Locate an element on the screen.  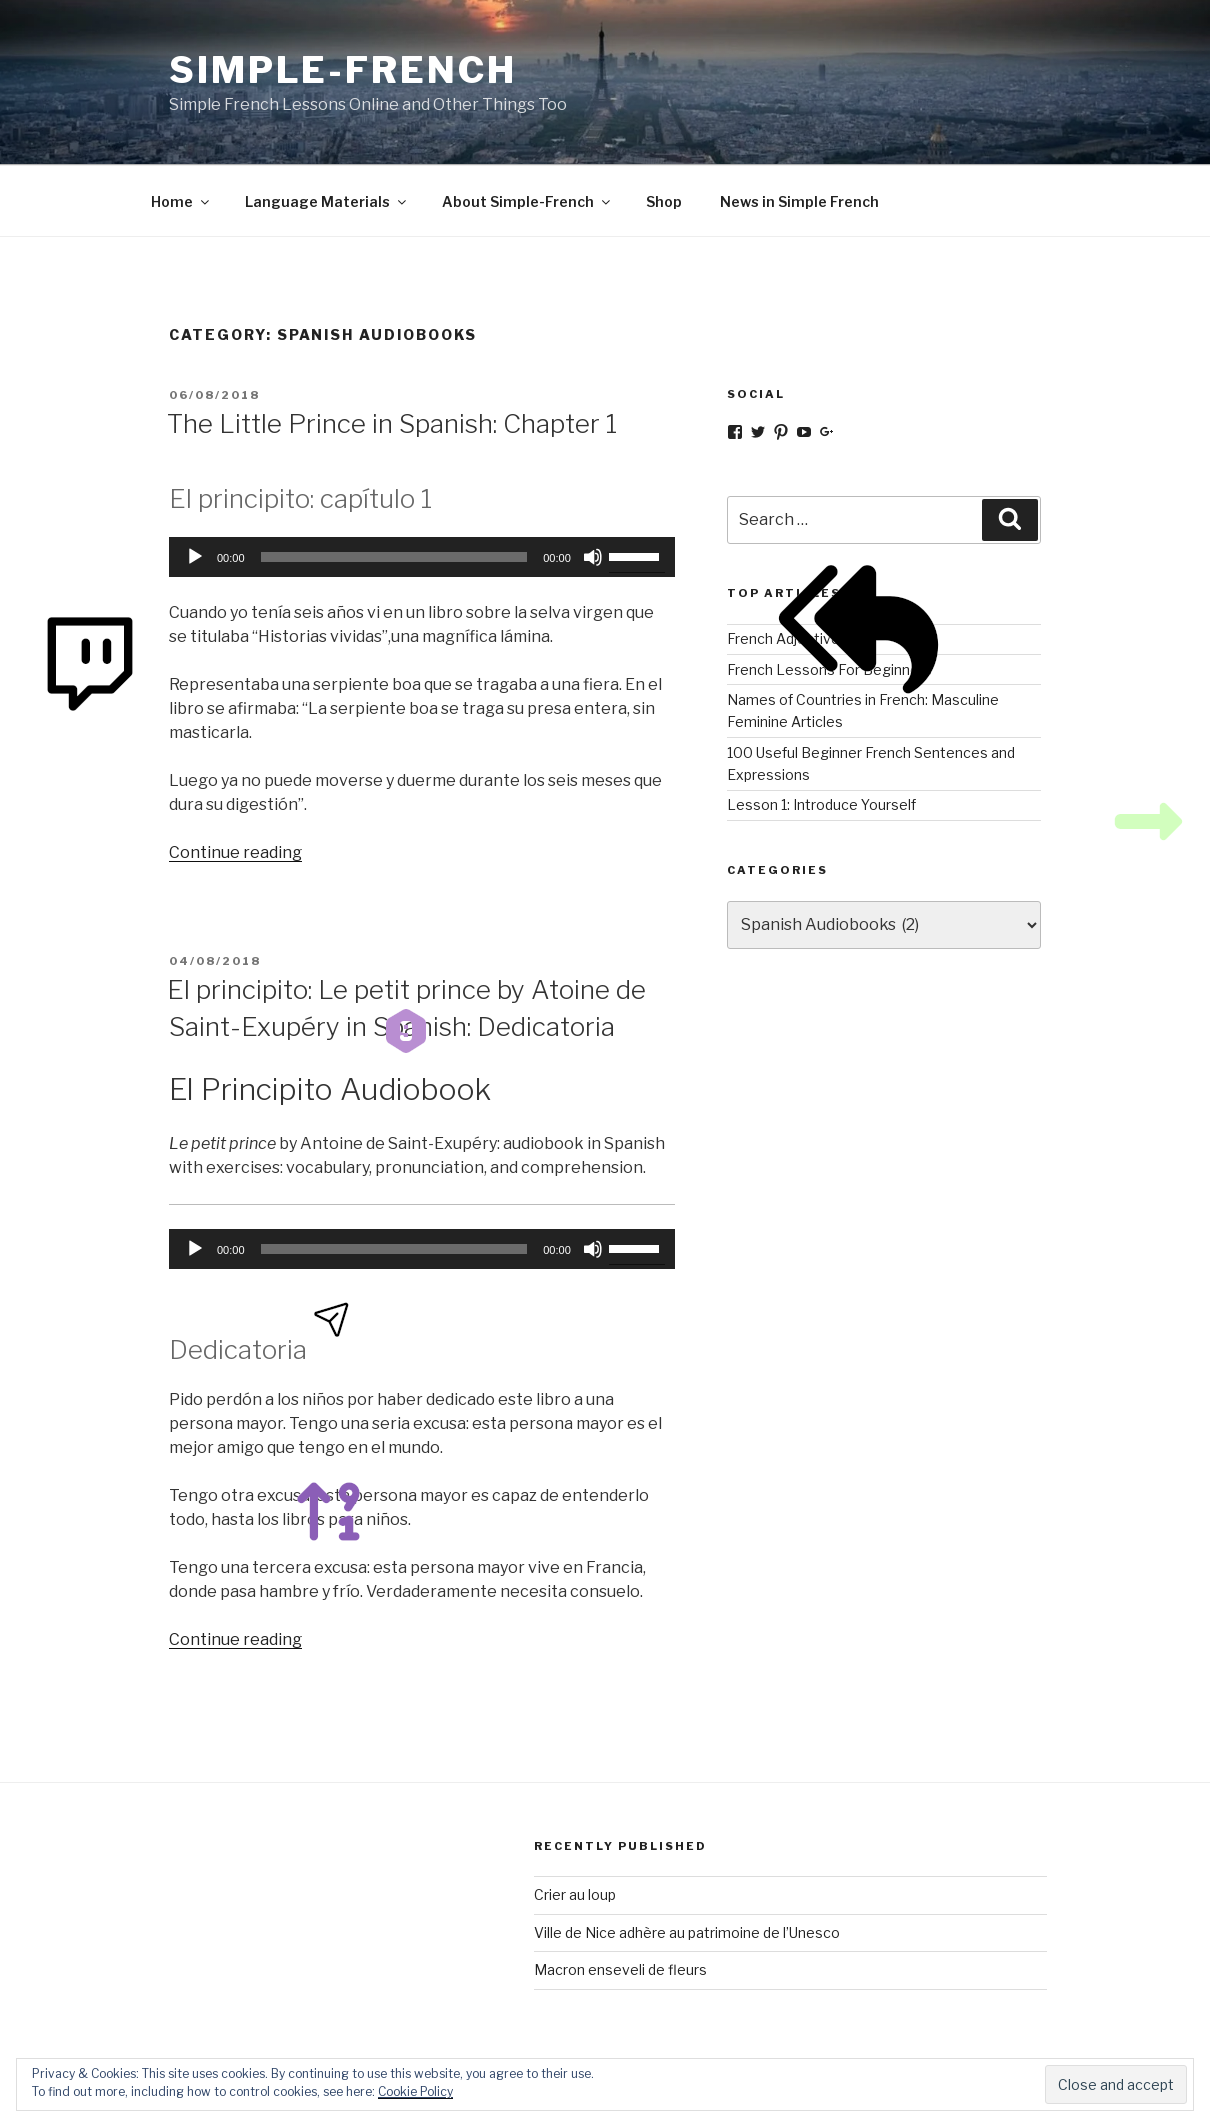
go to next item or step is located at coordinates (1148, 821).